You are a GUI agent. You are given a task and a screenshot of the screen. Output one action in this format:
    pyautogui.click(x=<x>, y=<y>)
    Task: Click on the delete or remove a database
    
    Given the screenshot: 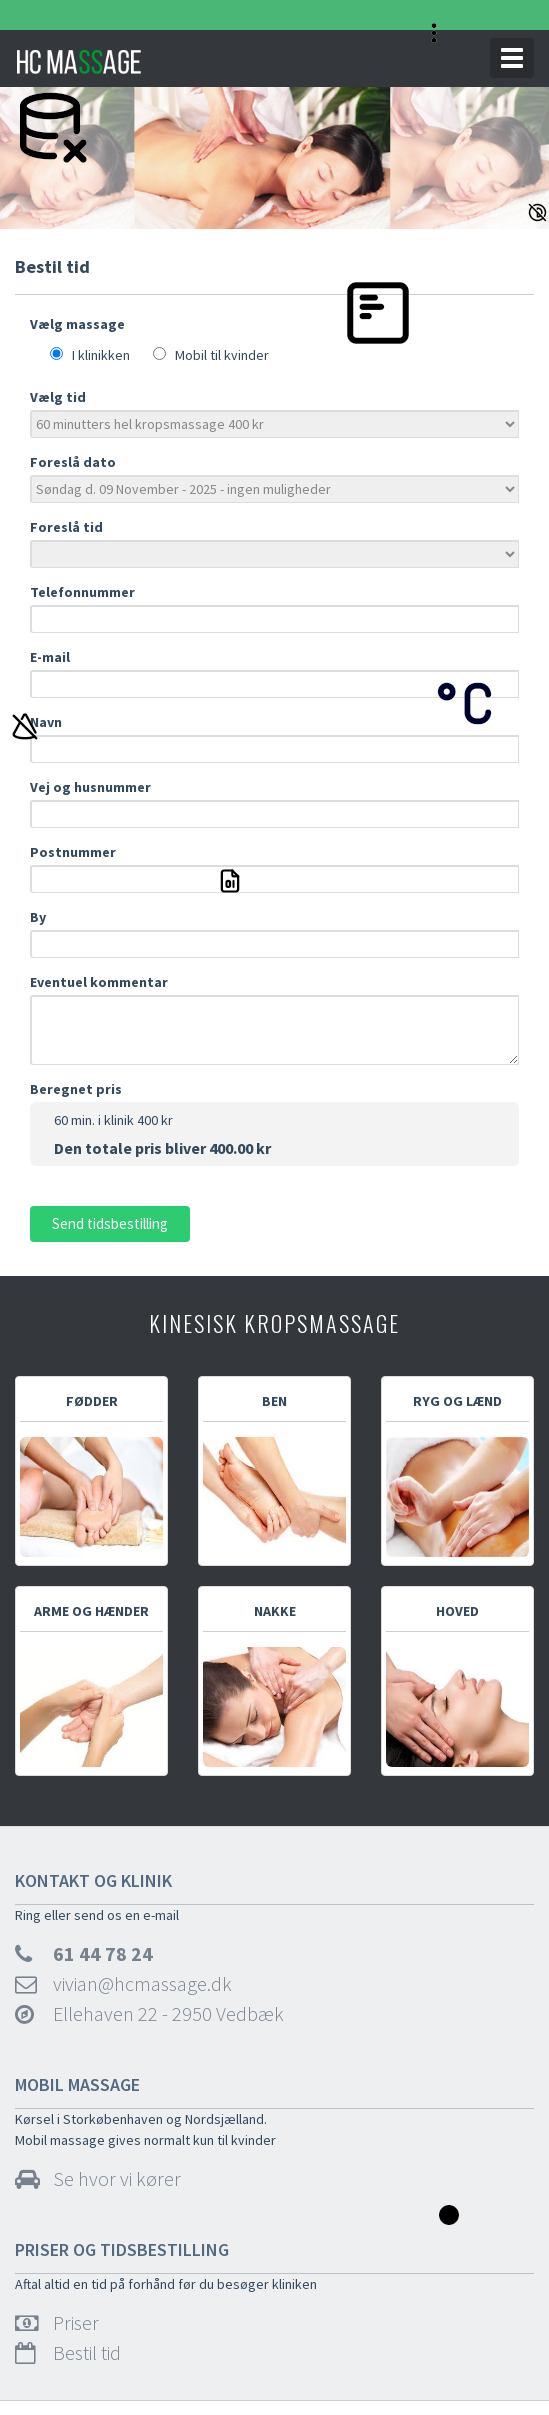 What is the action you would take?
    pyautogui.click(x=50, y=126)
    